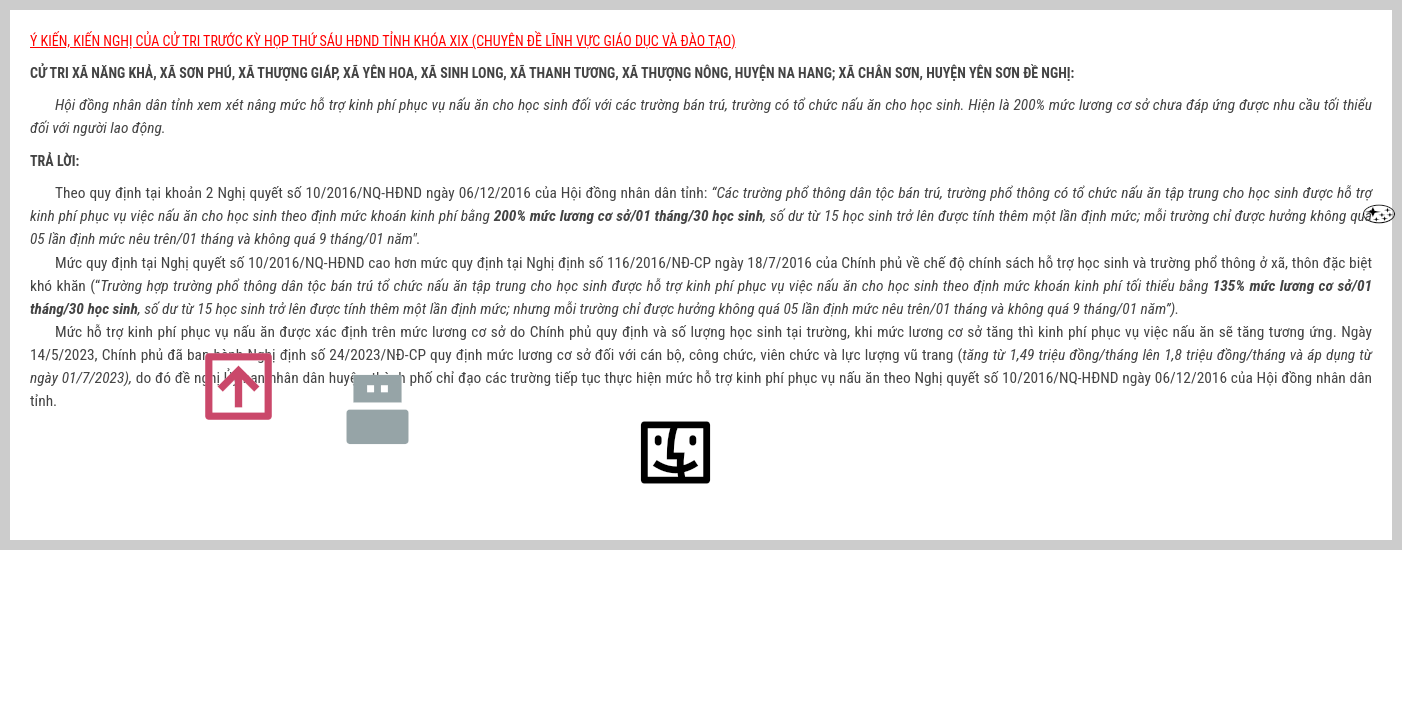  Describe the element at coordinates (377, 409) in the screenshot. I see `access USB flash drive contents` at that location.